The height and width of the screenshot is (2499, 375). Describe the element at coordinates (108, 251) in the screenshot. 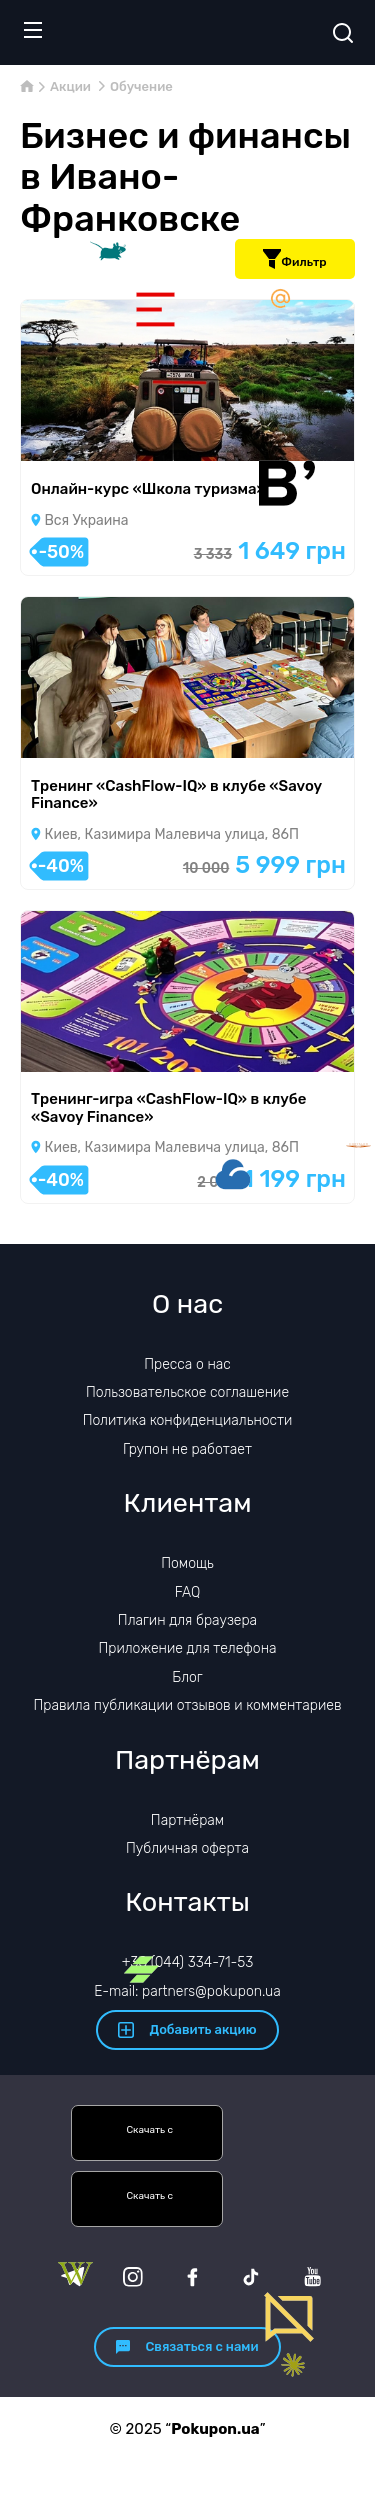

I see `xfce desktop environment logo` at that location.